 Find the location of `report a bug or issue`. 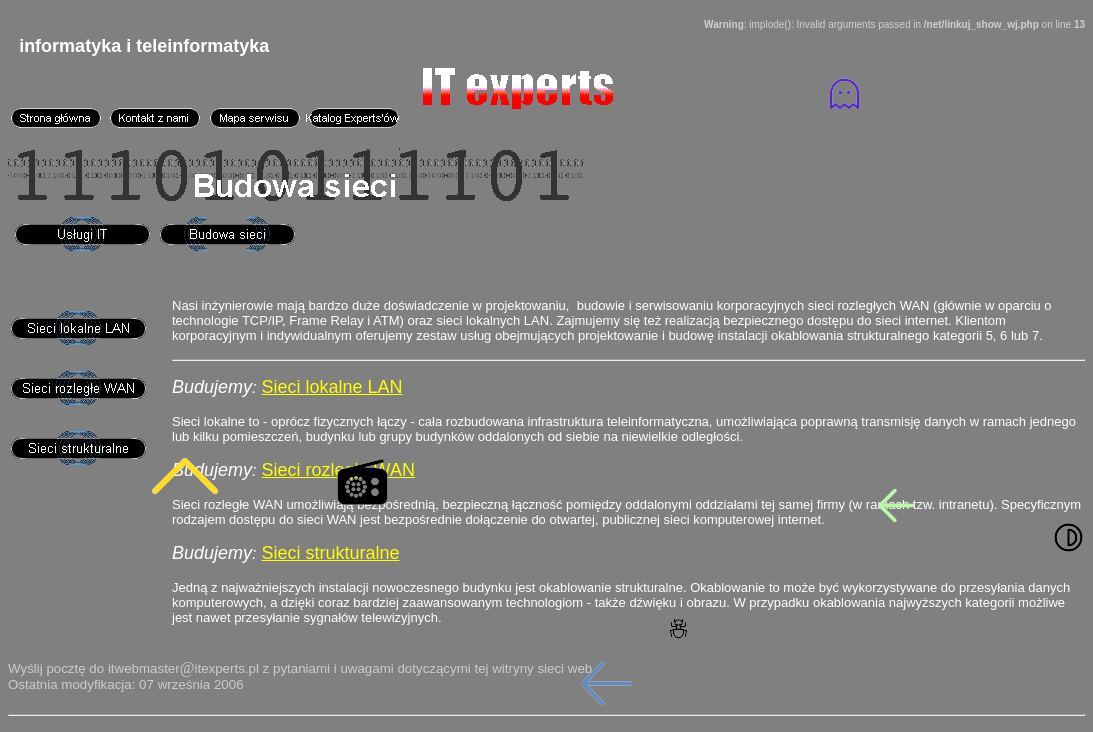

report a bug or issue is located at coordinates (678, 628).